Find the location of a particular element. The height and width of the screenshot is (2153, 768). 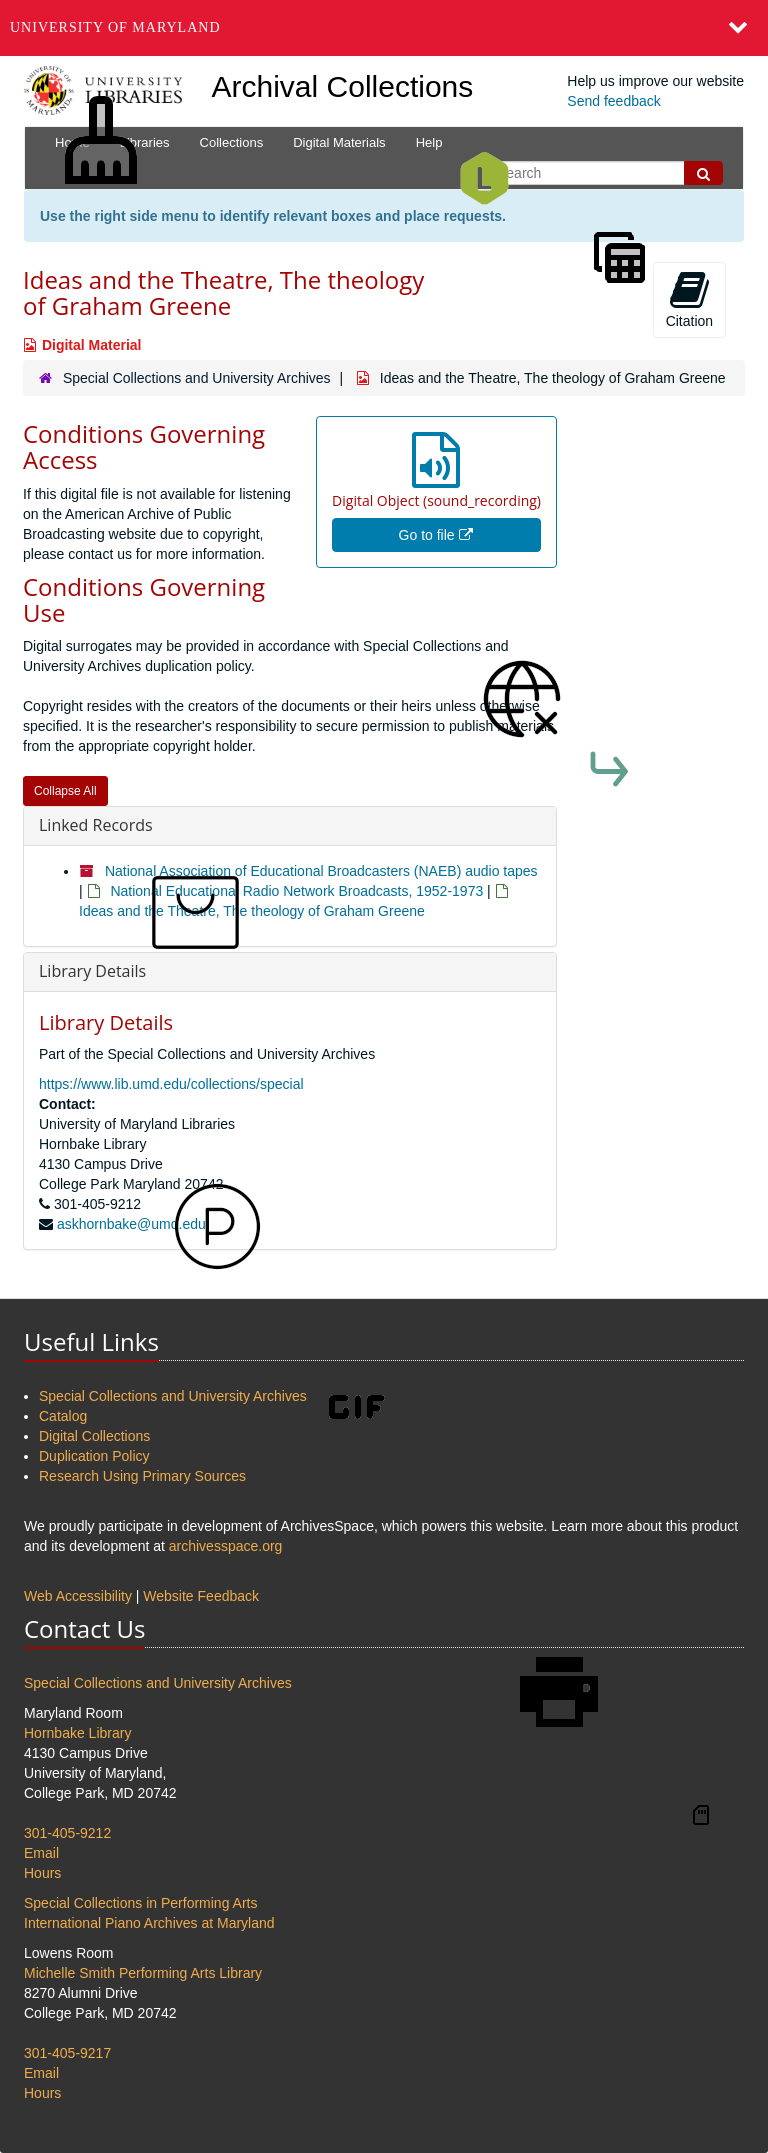

print this document is located at coordinates (559, 1692).